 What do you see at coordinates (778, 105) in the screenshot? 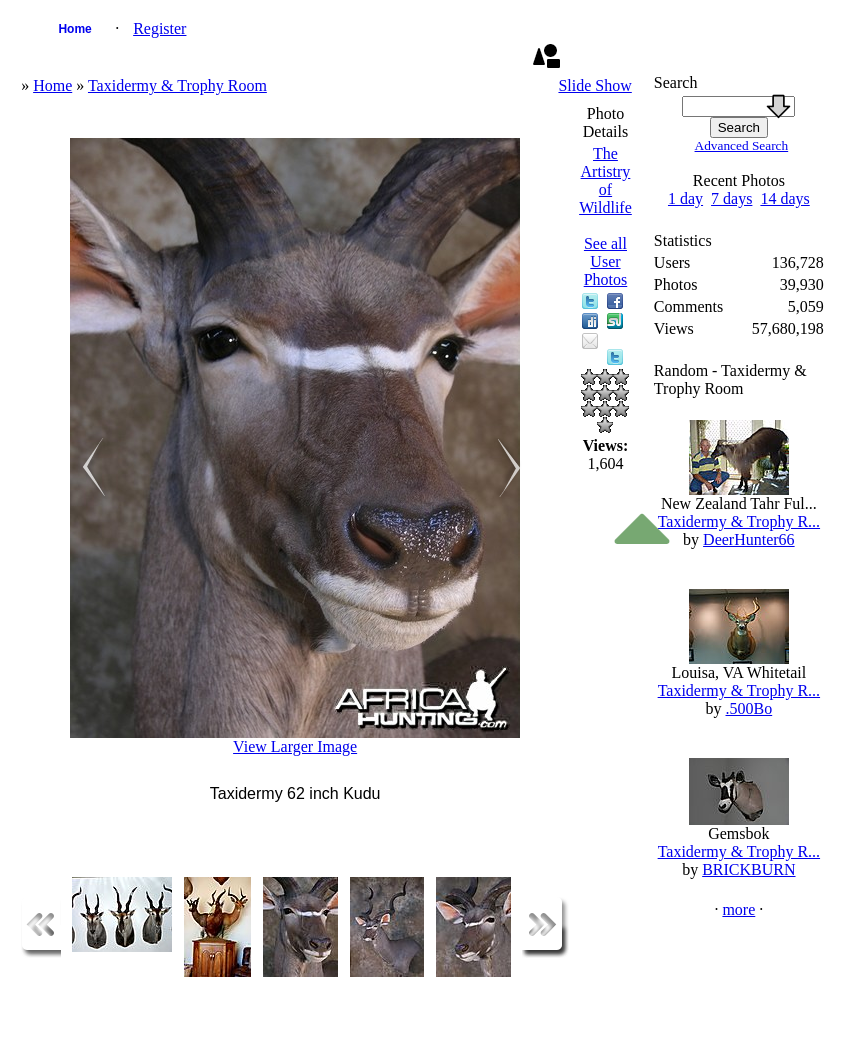
I see `download file or content` at bounding box center [778, 105].